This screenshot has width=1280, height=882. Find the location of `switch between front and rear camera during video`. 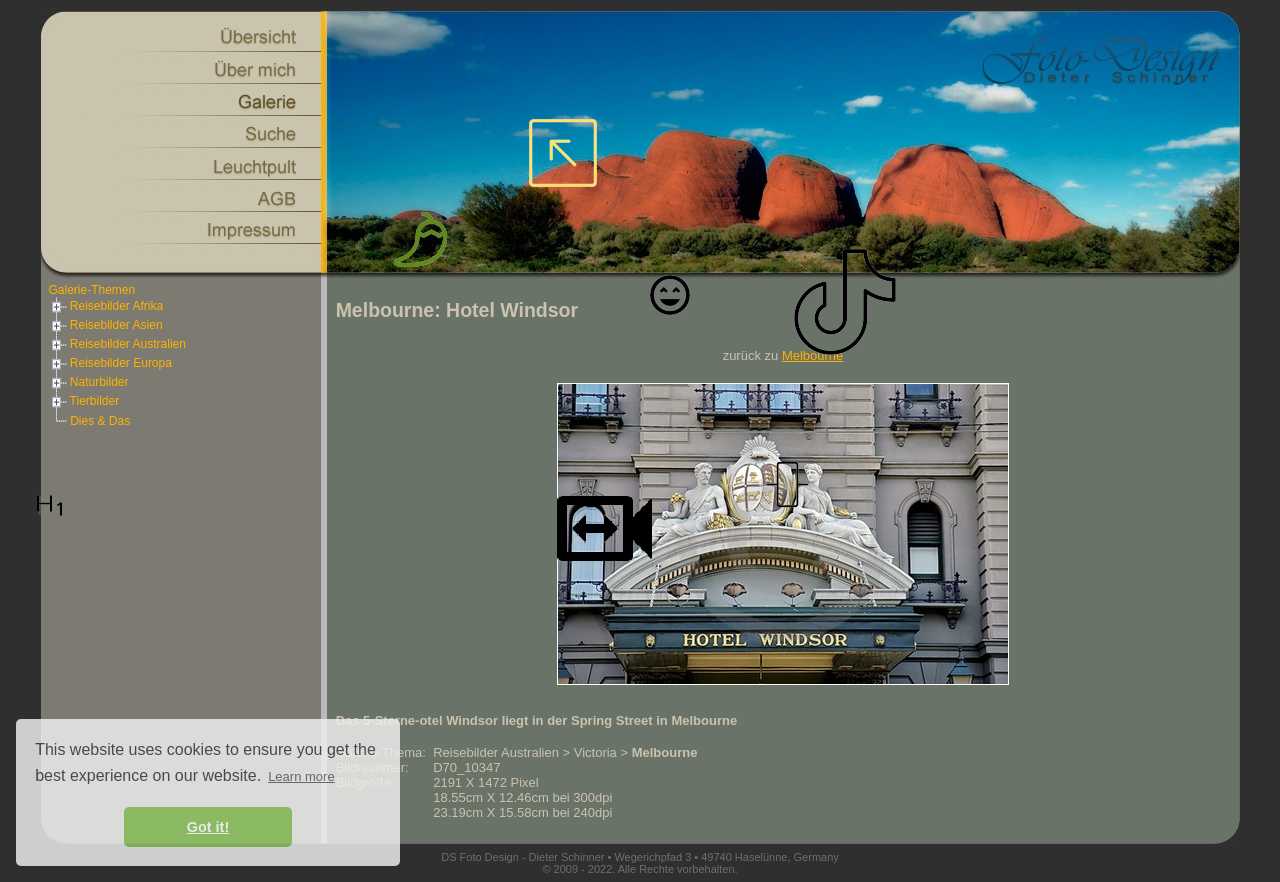

switch between front and rear camera during video is located at coordinates (604, 528).